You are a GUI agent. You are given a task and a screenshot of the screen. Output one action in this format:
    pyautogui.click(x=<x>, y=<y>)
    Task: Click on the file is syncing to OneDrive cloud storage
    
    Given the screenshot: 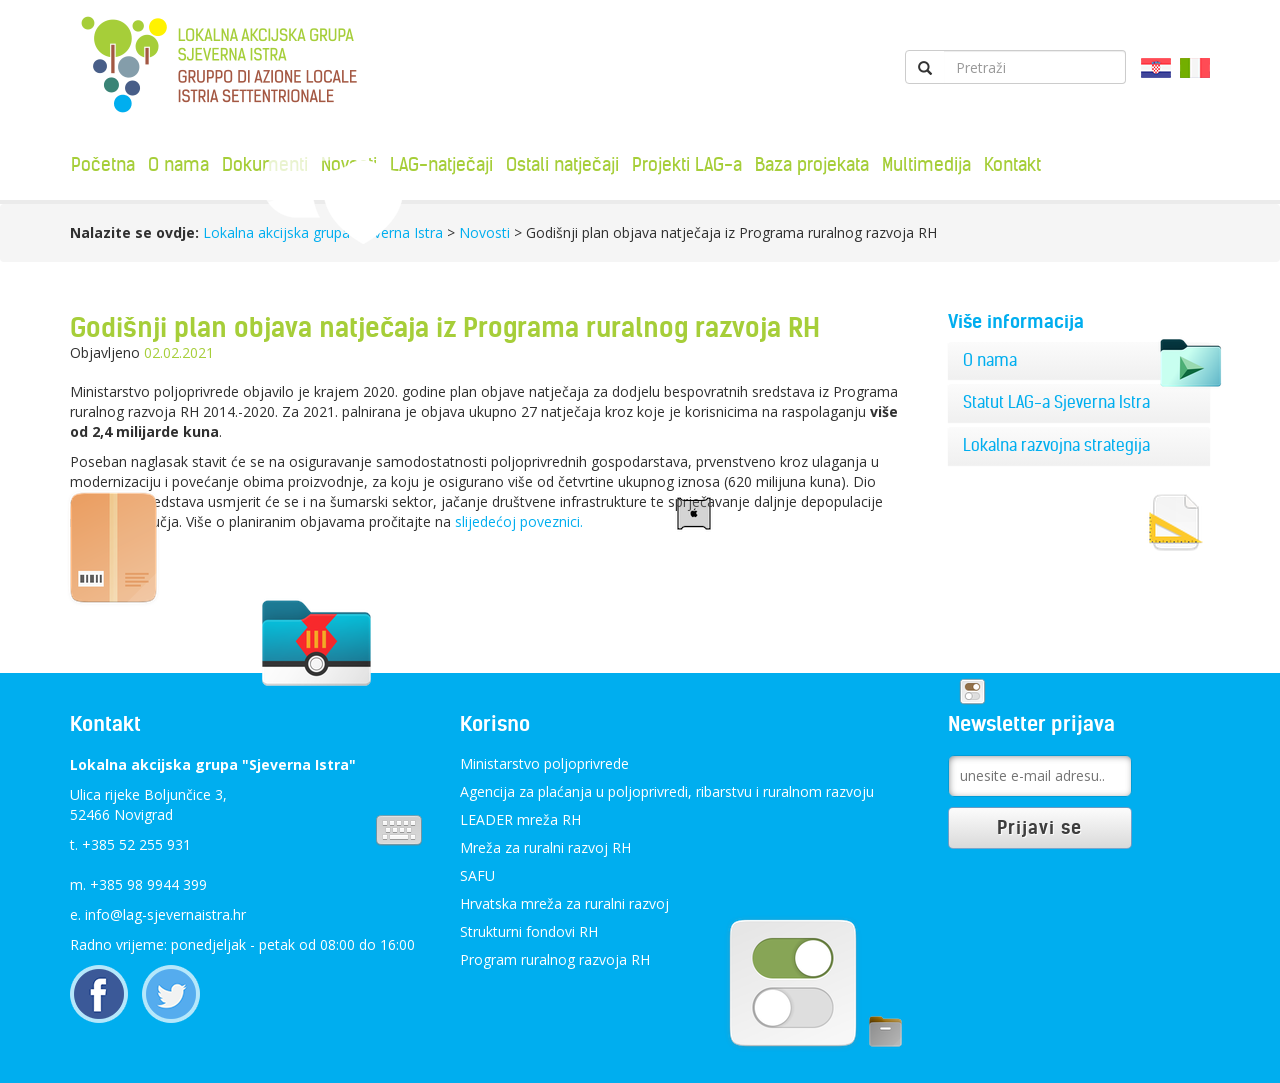 What is the action you would take?
    pyautogui.click(x=332, y=173)
    